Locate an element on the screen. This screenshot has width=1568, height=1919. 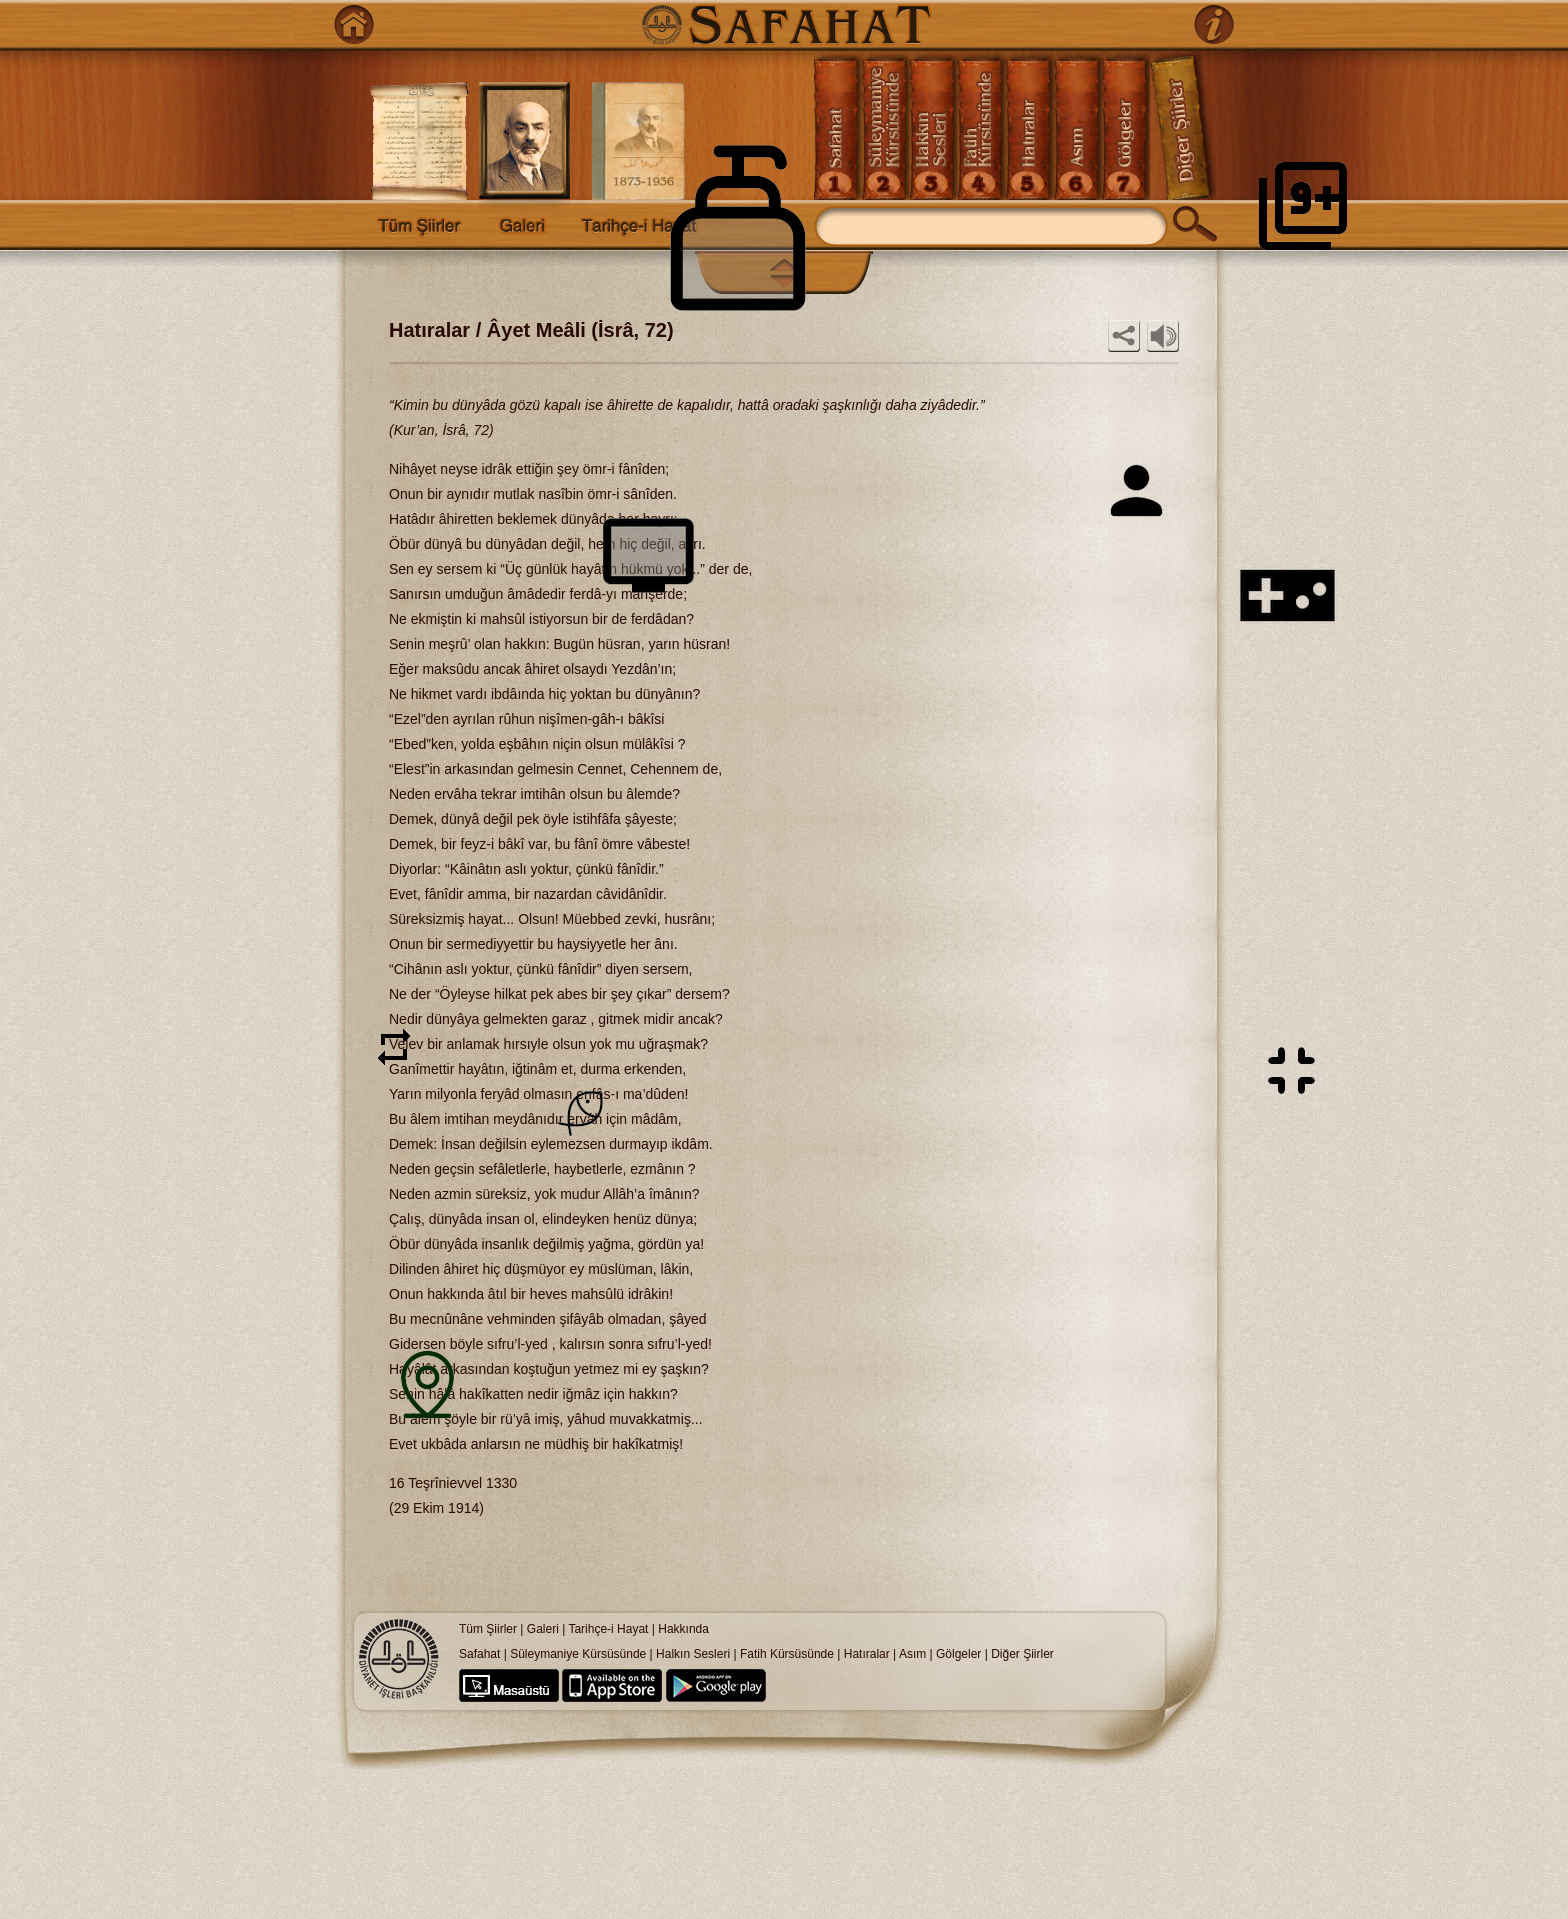
access fishing or aquatic content is located at coordinates (582, 1112).